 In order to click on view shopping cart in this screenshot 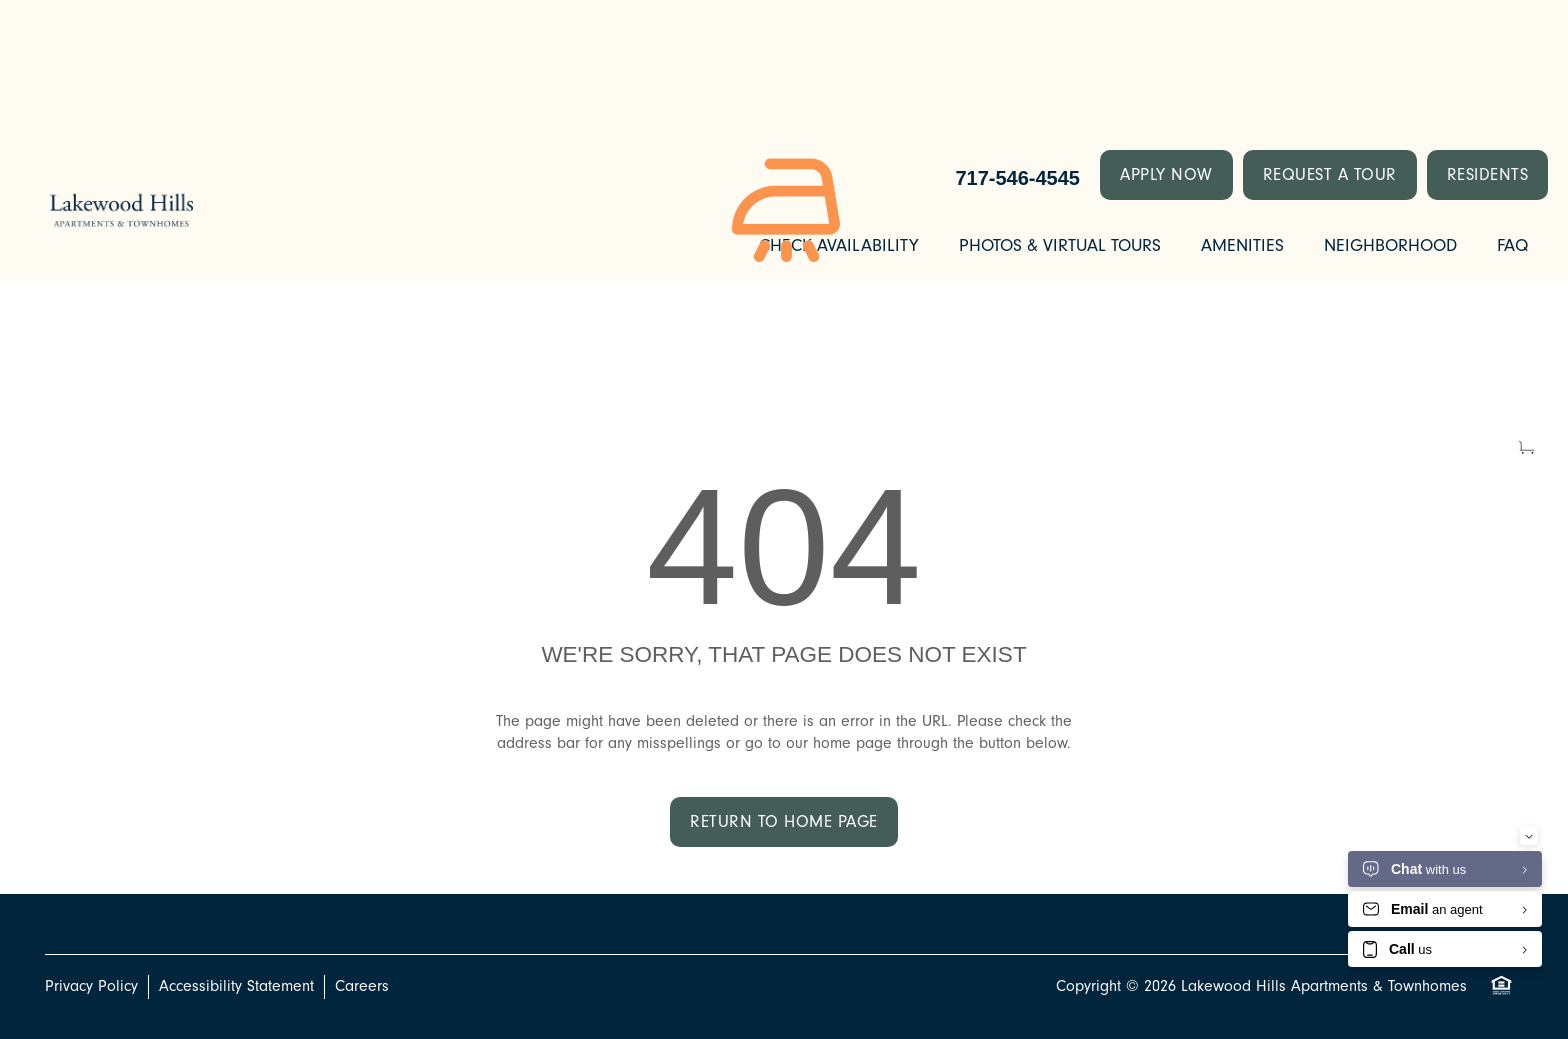, I will do `click(1526, 446)`.